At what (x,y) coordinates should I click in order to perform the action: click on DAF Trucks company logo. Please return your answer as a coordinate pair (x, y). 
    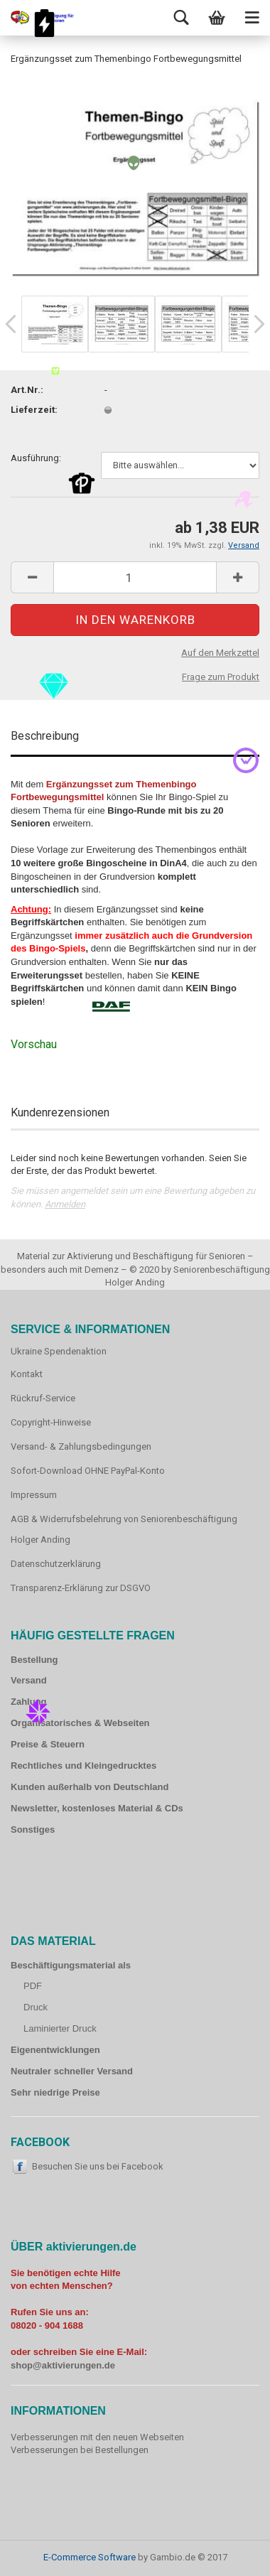
    Looking at the image, I should click on (111, 1006).